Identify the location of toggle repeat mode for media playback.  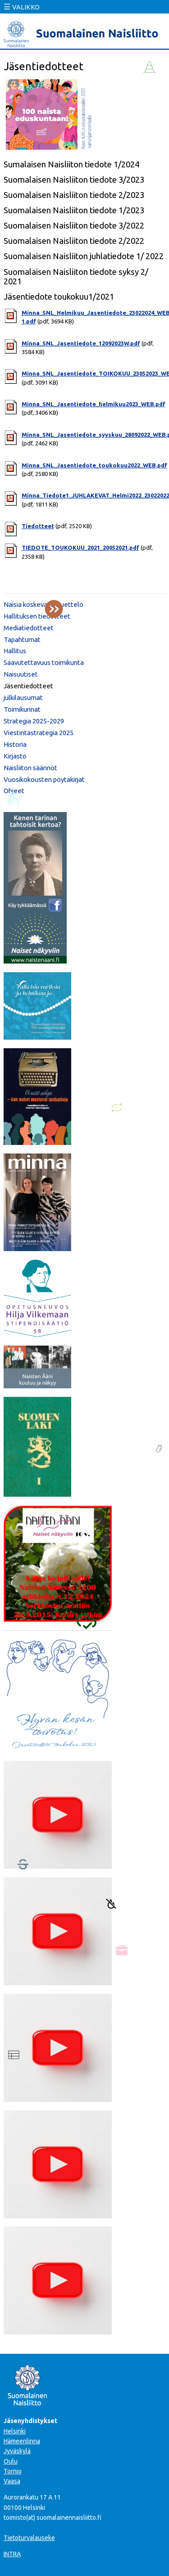
(117, 1108).